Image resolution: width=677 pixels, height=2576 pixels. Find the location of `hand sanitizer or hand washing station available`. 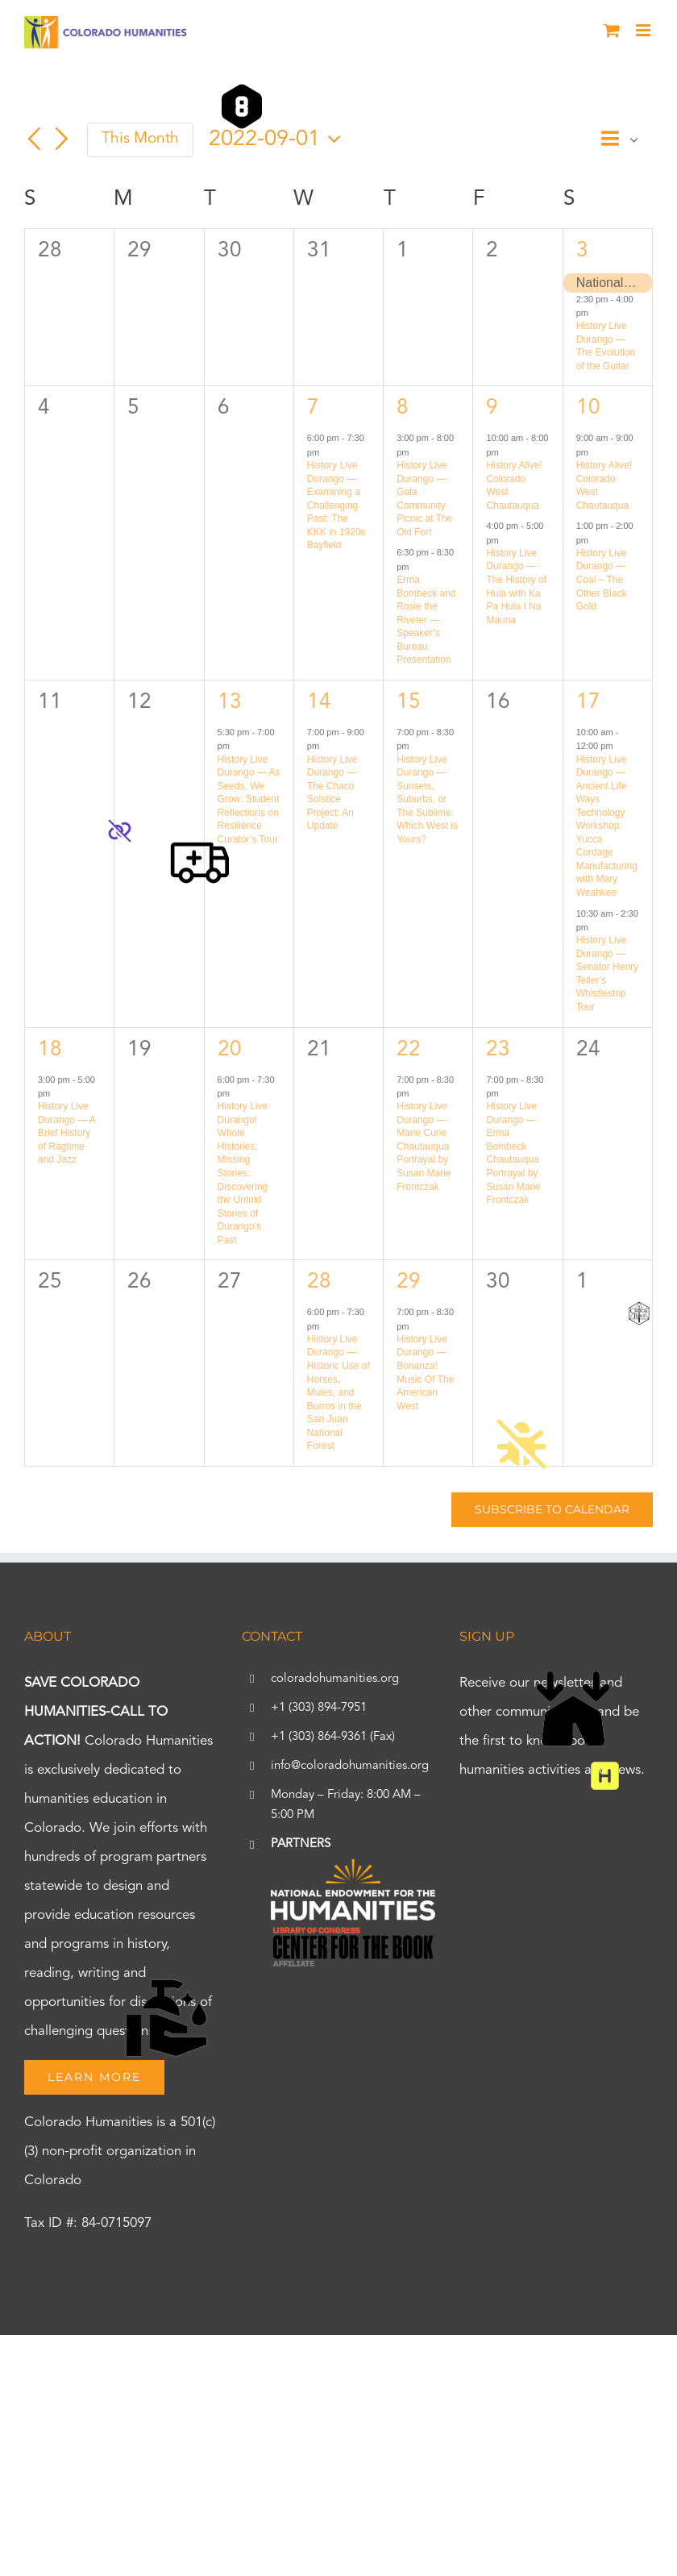

hand sanitizer or hand washing station available is located at coordinates (168, 2018).